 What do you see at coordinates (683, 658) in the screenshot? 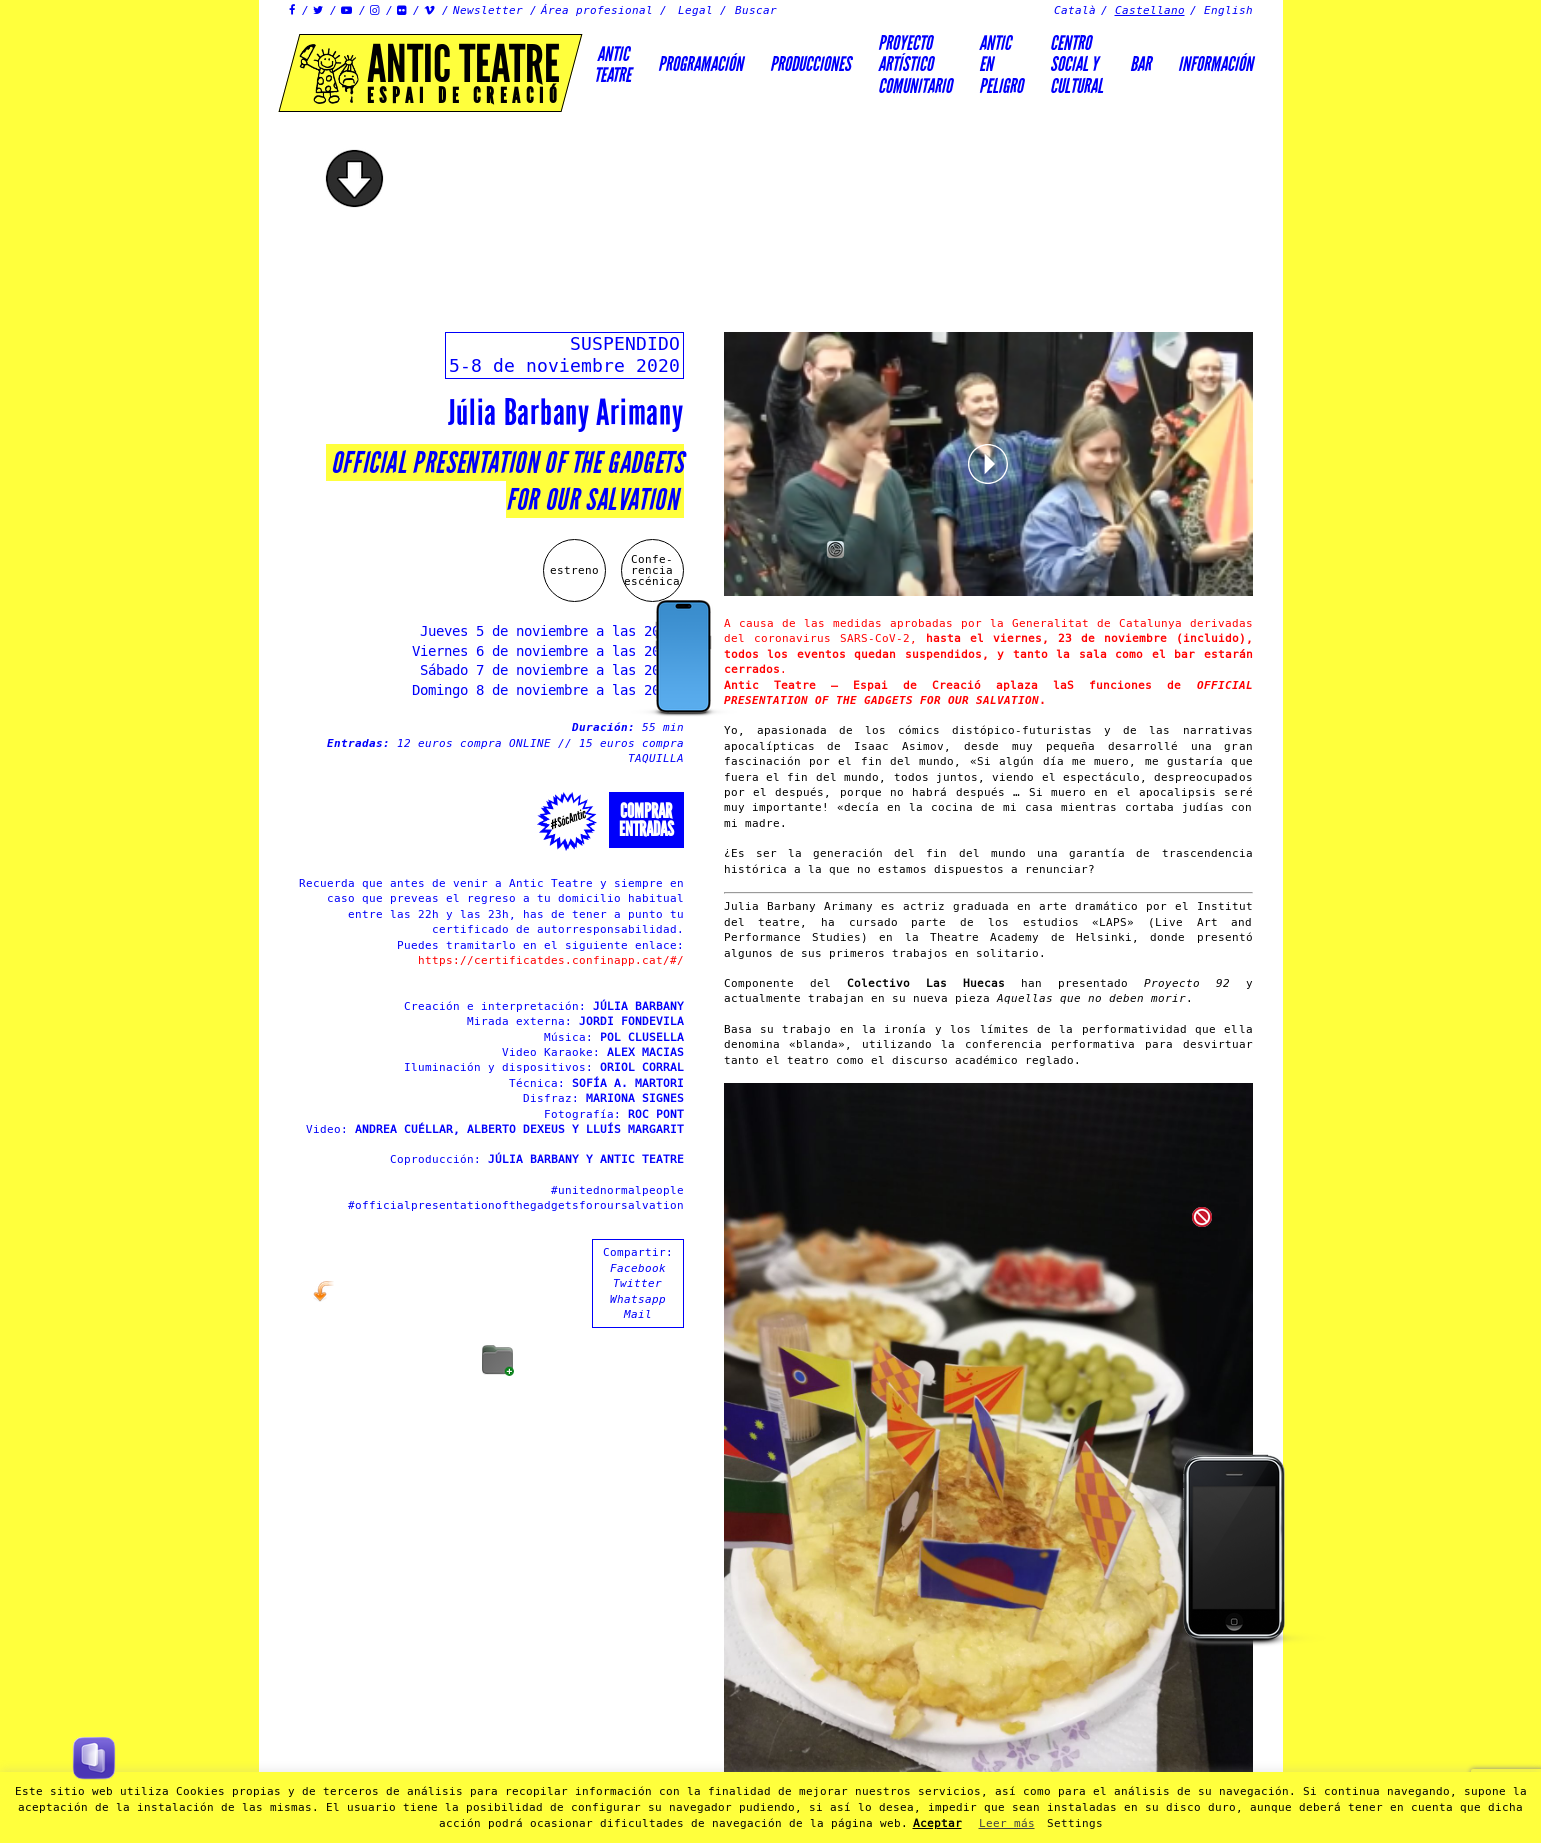
I see `iPhone 14 Pro device icon` at bounding box center [683, 658].